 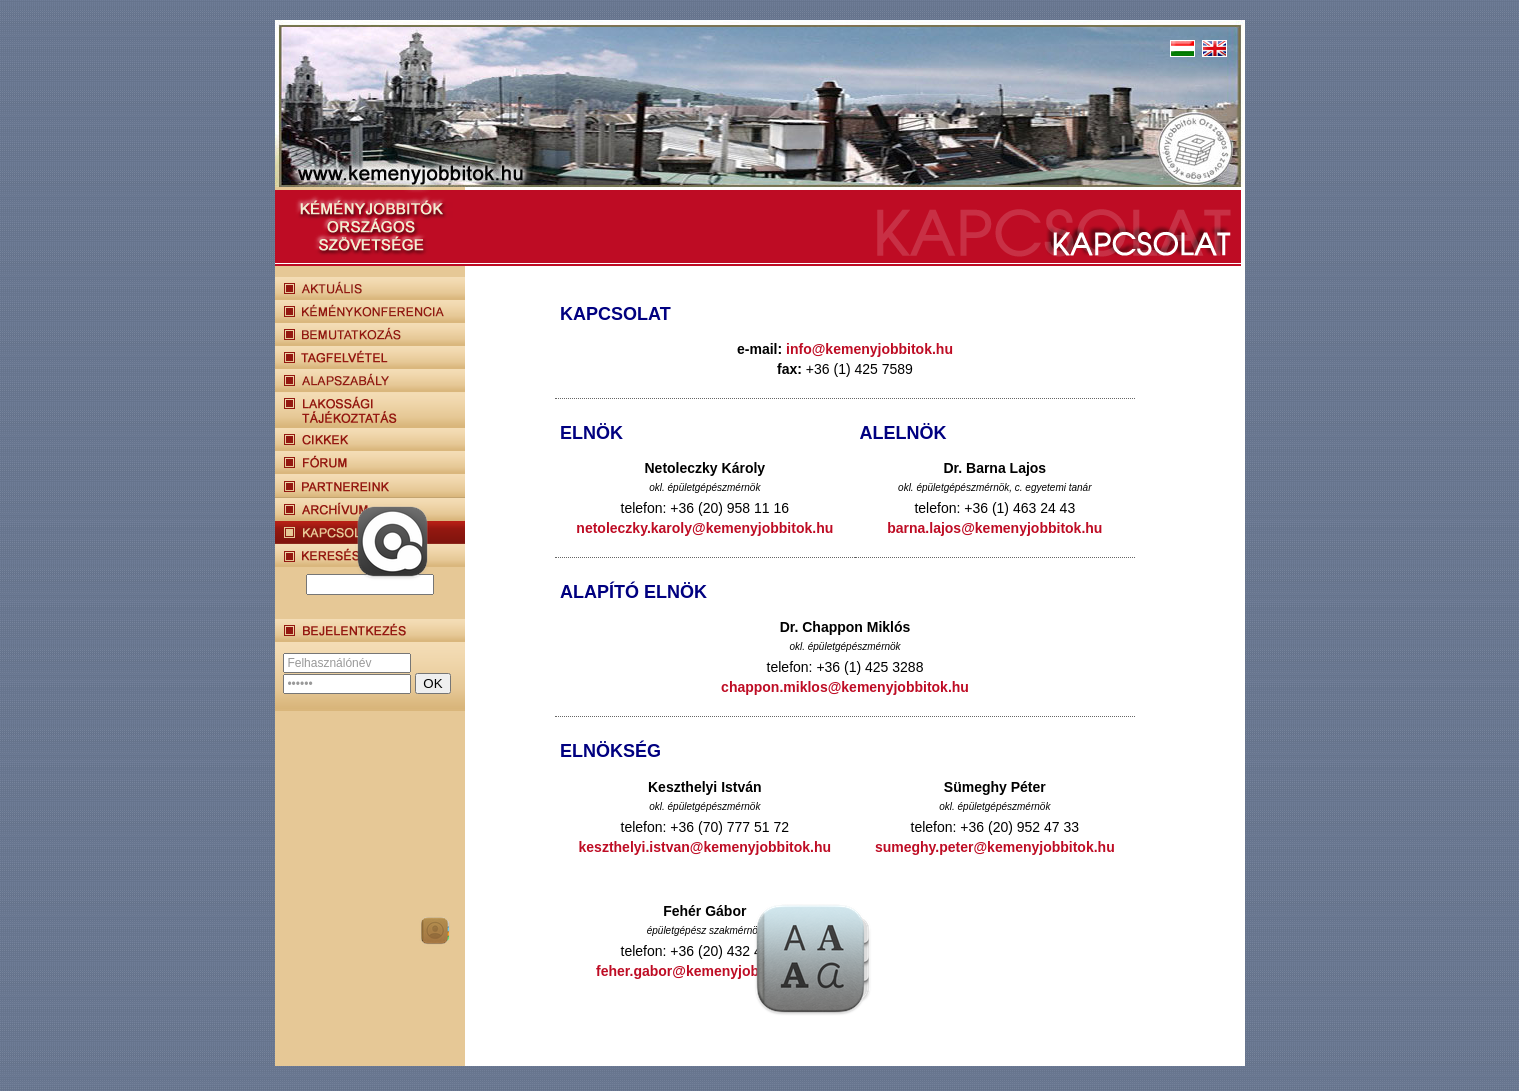 What do you see at coordinates (810, 958) in the screenshot?
I see `open font book to manage installed fonts` at bounding box center [810, 958].